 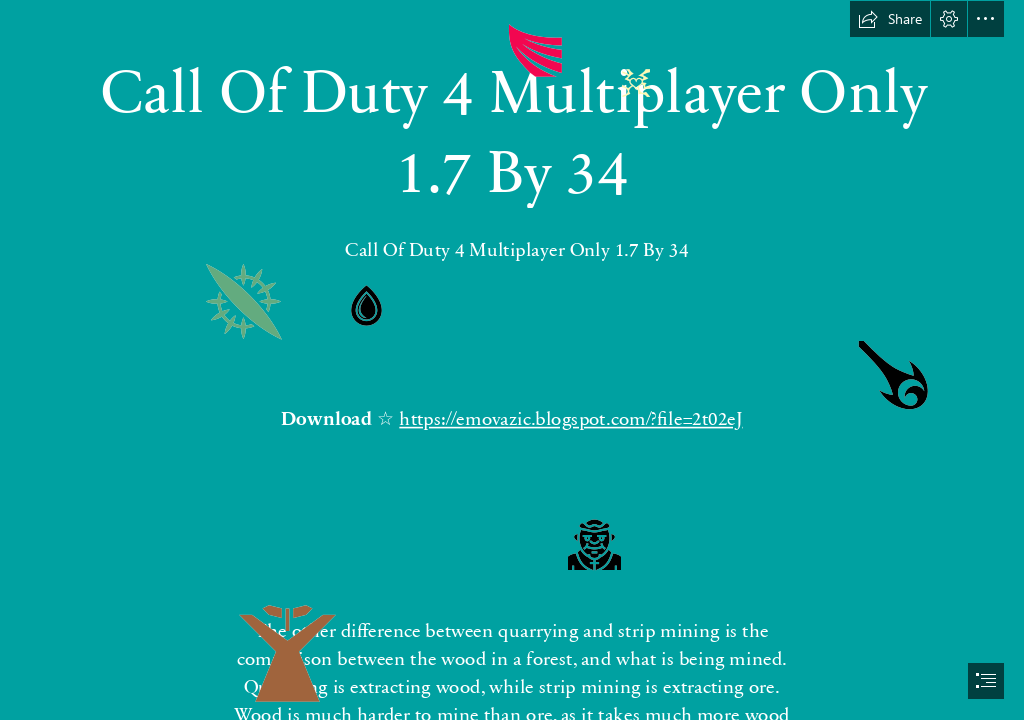 What do you see at coordinates (894, 375) in the screenshot?
I see `cast a fire spell or ability` at bounding box center [894, 375].